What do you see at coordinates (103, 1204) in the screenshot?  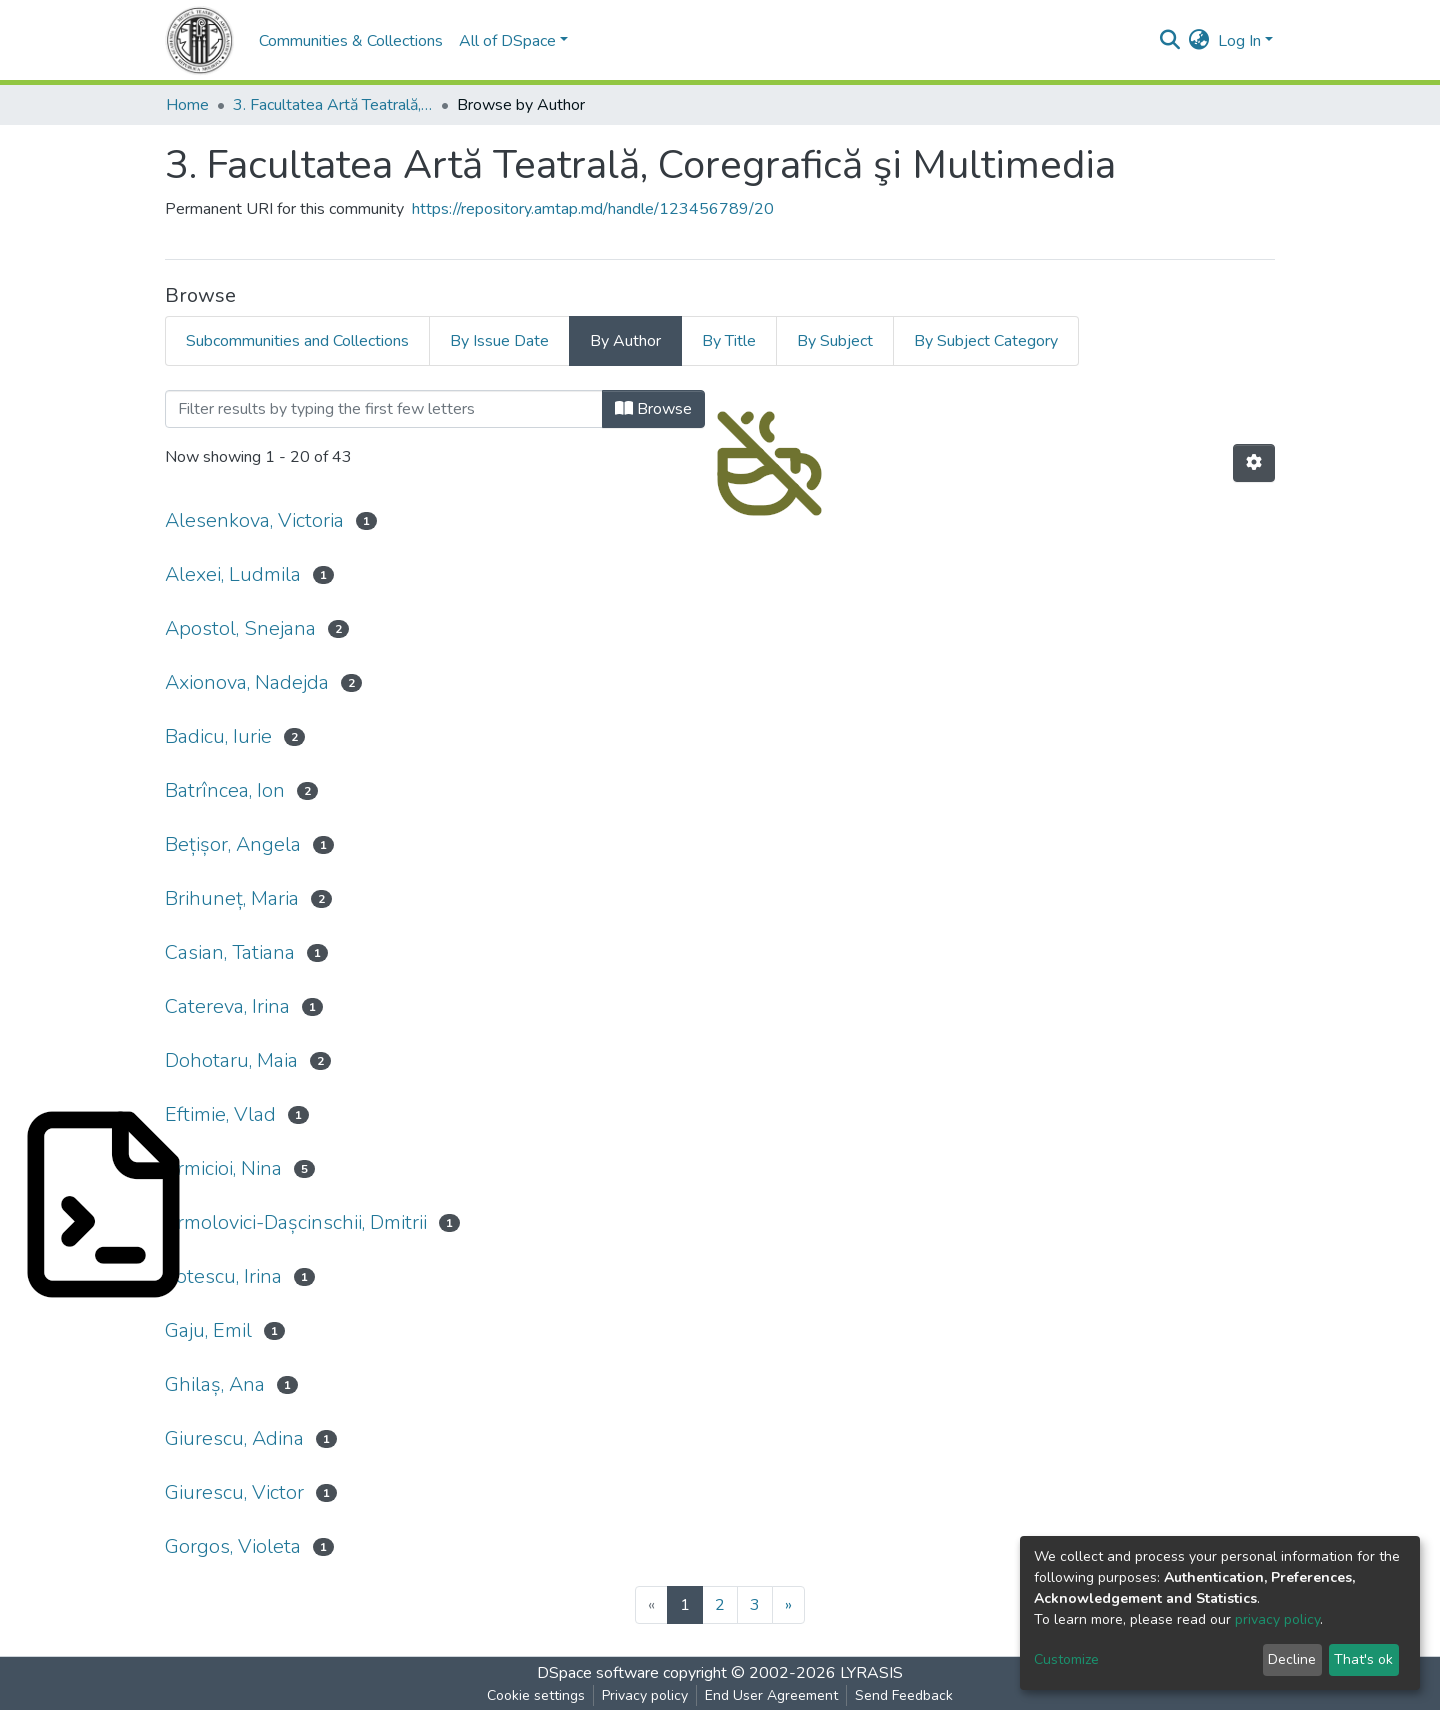 I see `open terminal or command line file` at bounding box center [103, 1204].